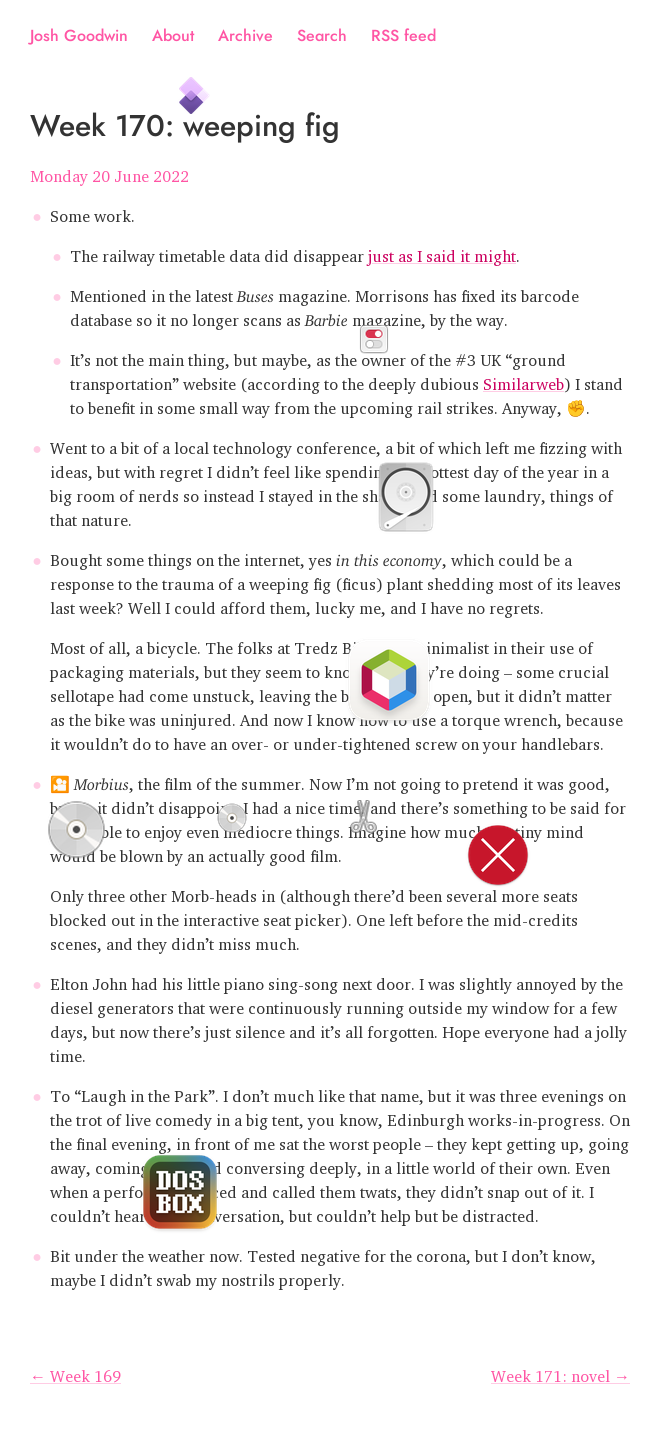 Image resolution: width=660 pixels, height=1456 pixels. What do you see at coordinates (193, 95) in the screenshot?
I see `open microsoft power apps operations` at bounding box center [193, 95].